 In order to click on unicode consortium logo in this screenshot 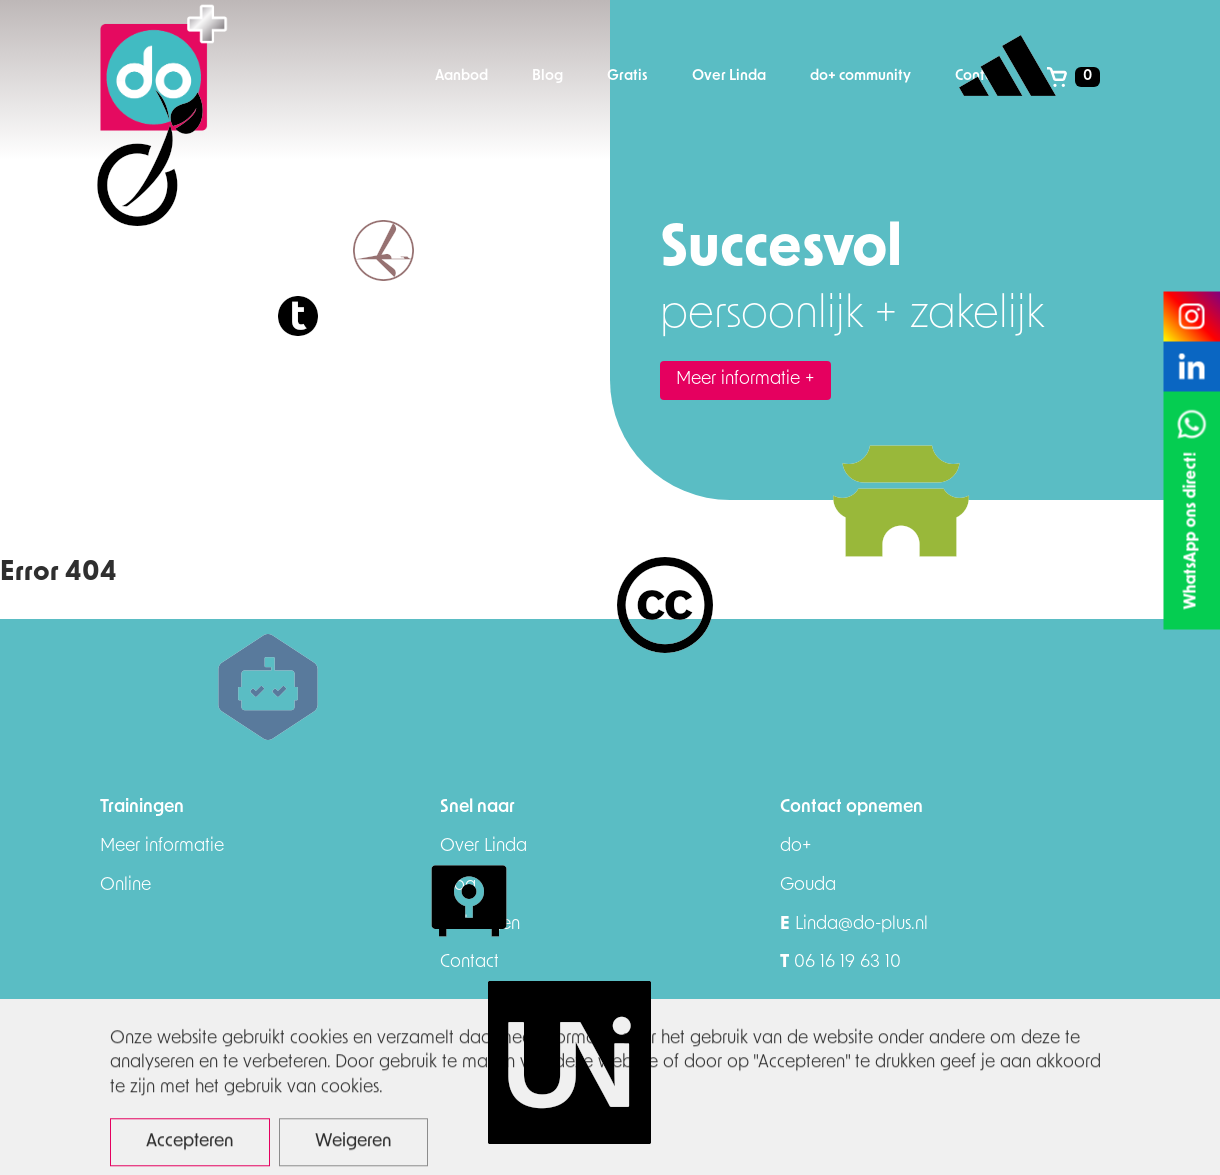, I will do `click(569, 1062)`.